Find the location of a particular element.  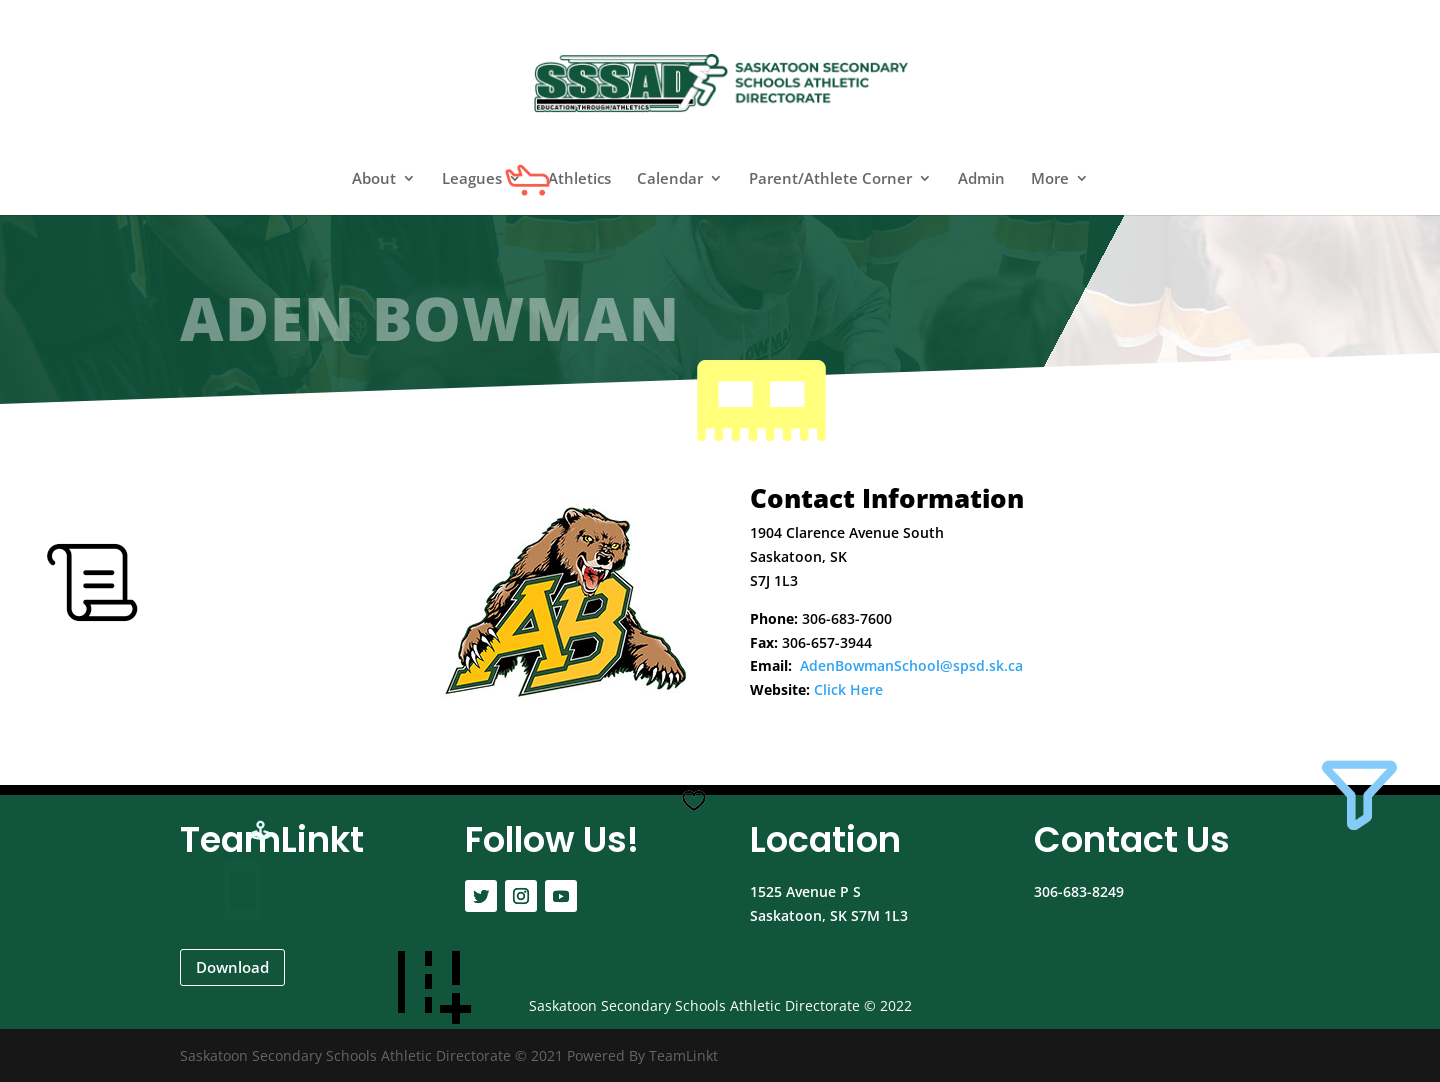

flight has landed or is on the ground is located at coordinates (527, 179).